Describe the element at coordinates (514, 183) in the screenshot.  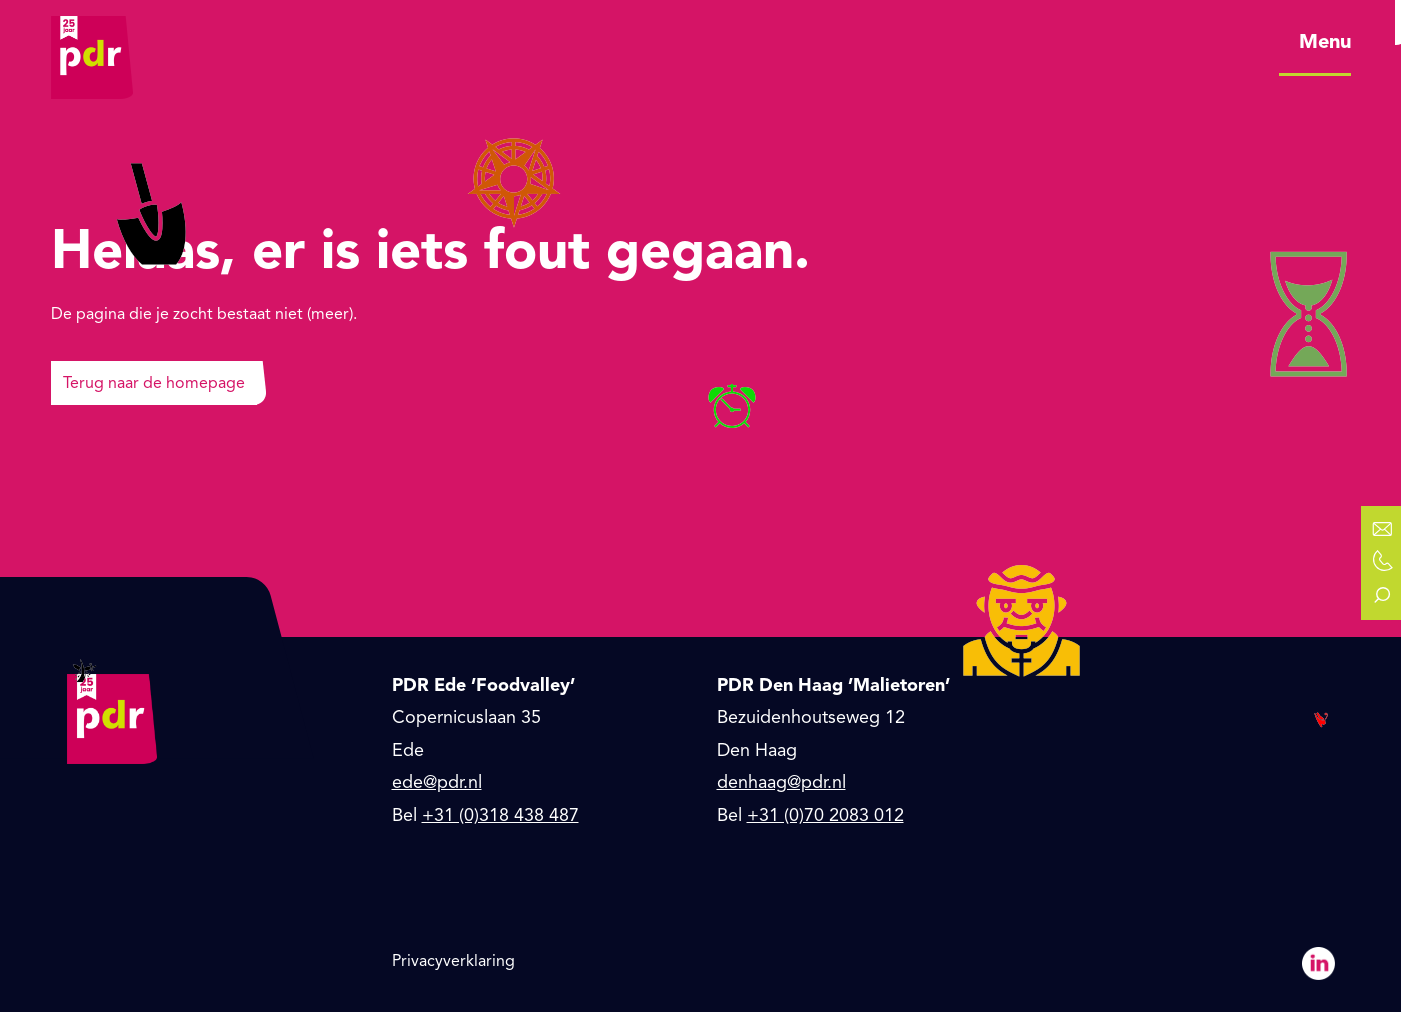
I see `indicates occult or mystical game element` at that location.